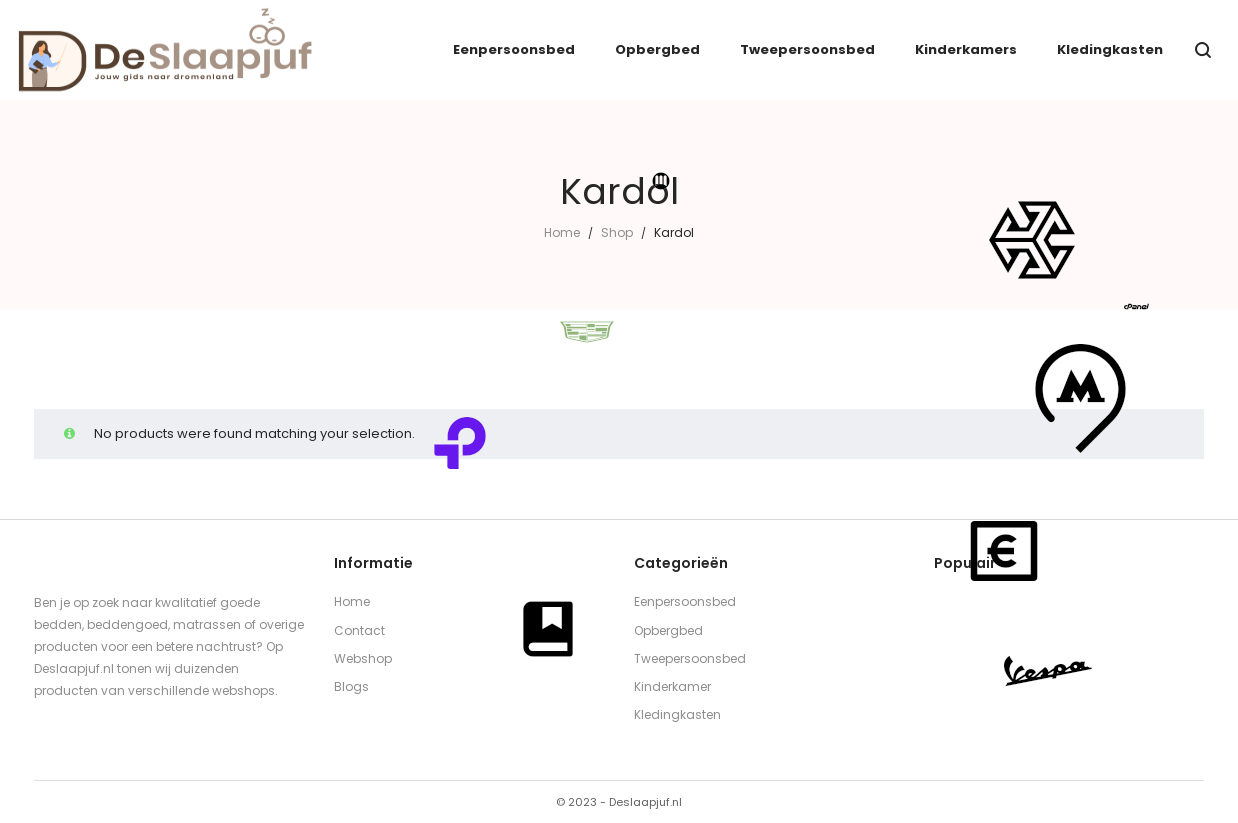 This screenshot has width=1238, height=823. Describe the element at coordinates (548, 629) in the screenshot. I see `access your bookmarked items` at that location.